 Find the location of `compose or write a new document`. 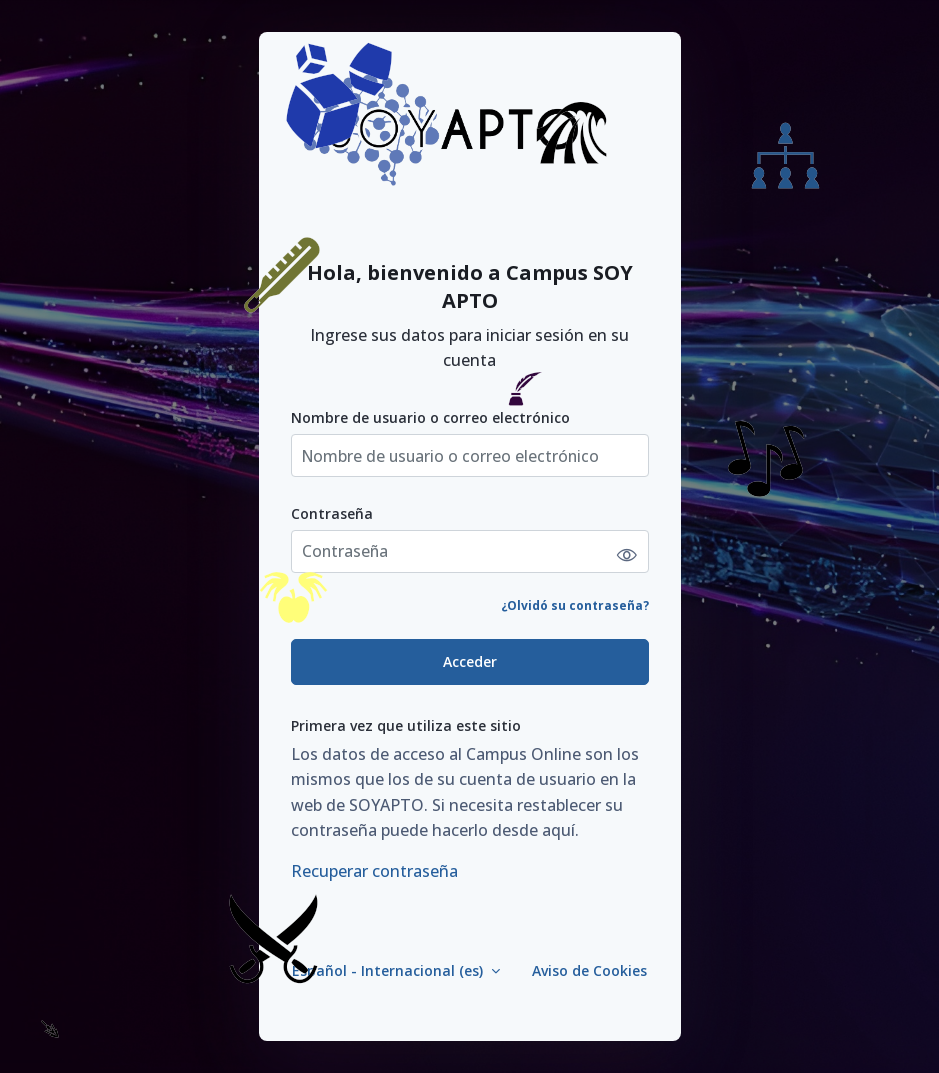

compose or write a new document is located at coordinates (525, 389).